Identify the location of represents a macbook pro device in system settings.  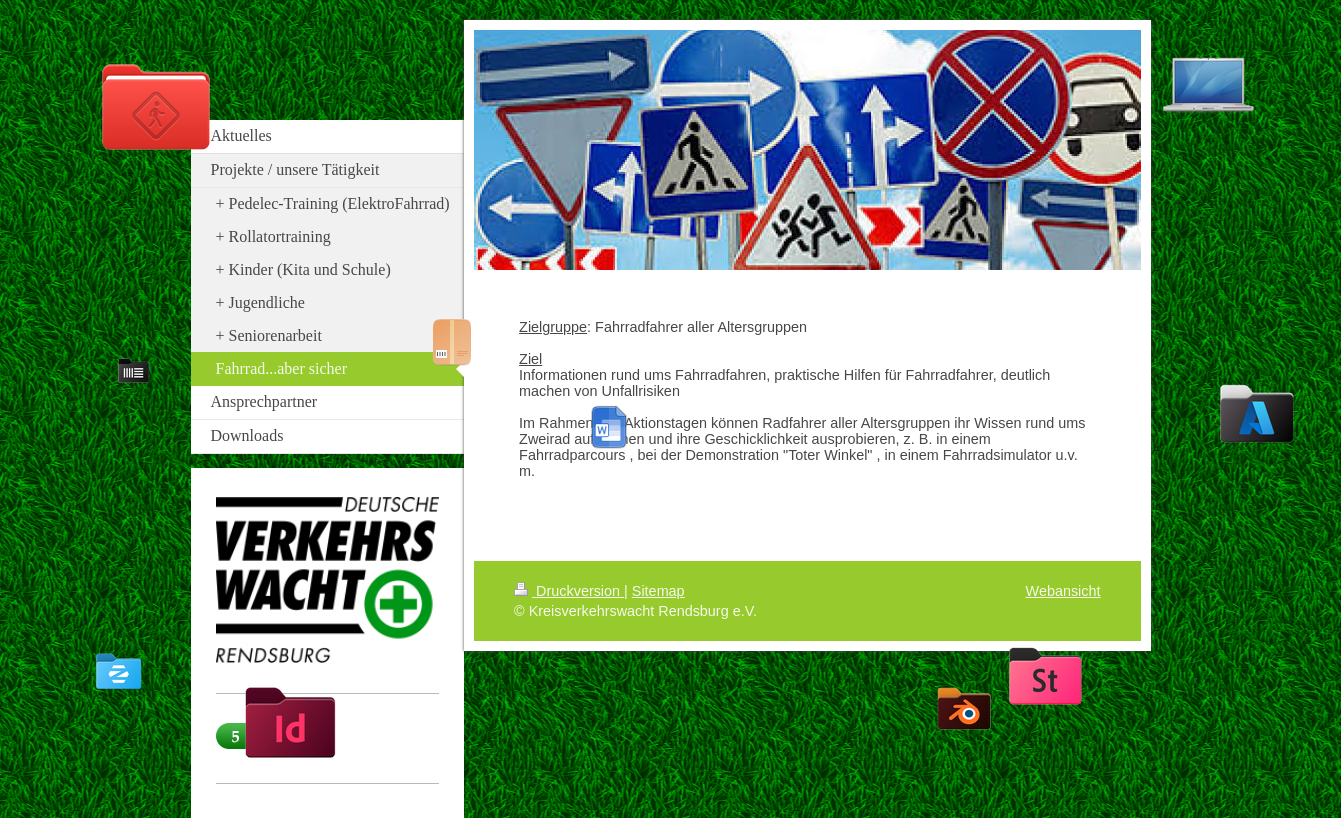
(1208, 83).